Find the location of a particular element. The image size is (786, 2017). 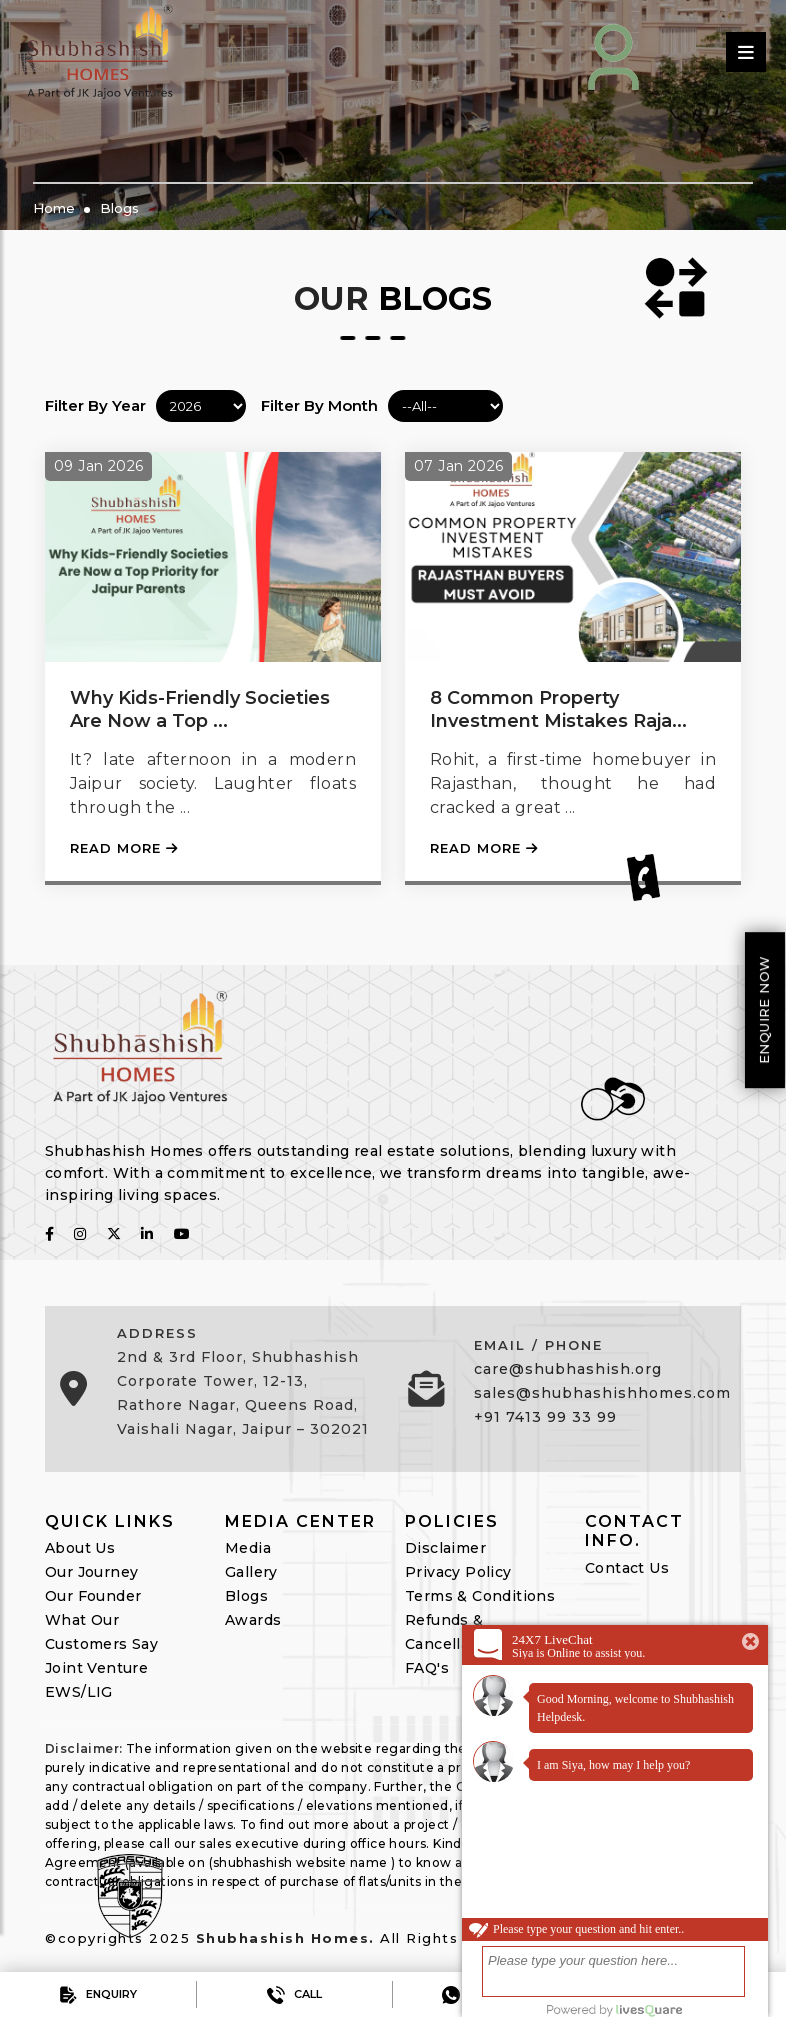

swap or exchange between two items is located at coordinates (676, 288).